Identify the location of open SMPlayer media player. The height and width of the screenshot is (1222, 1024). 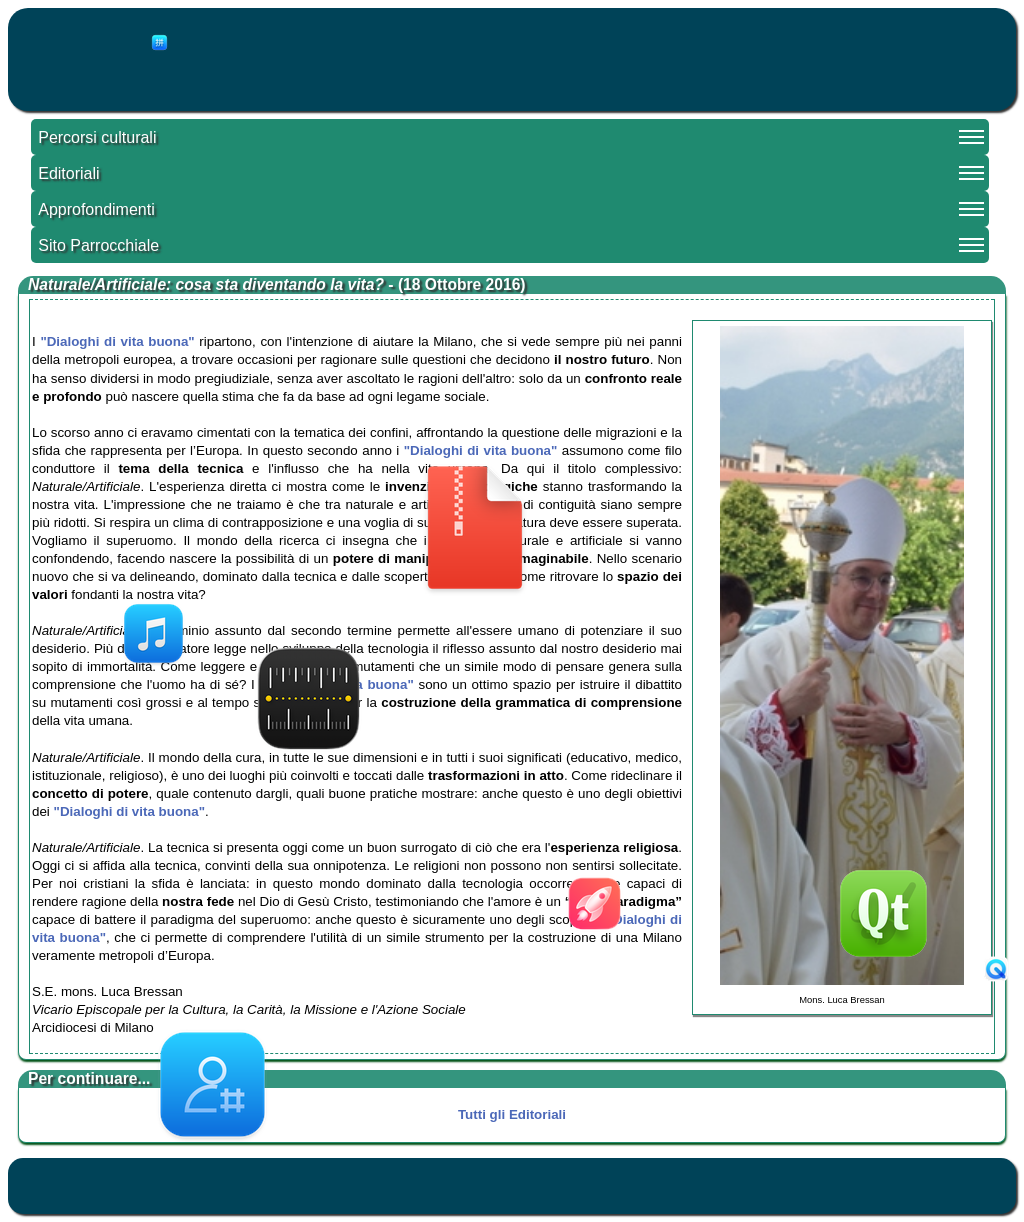
(996, 969).